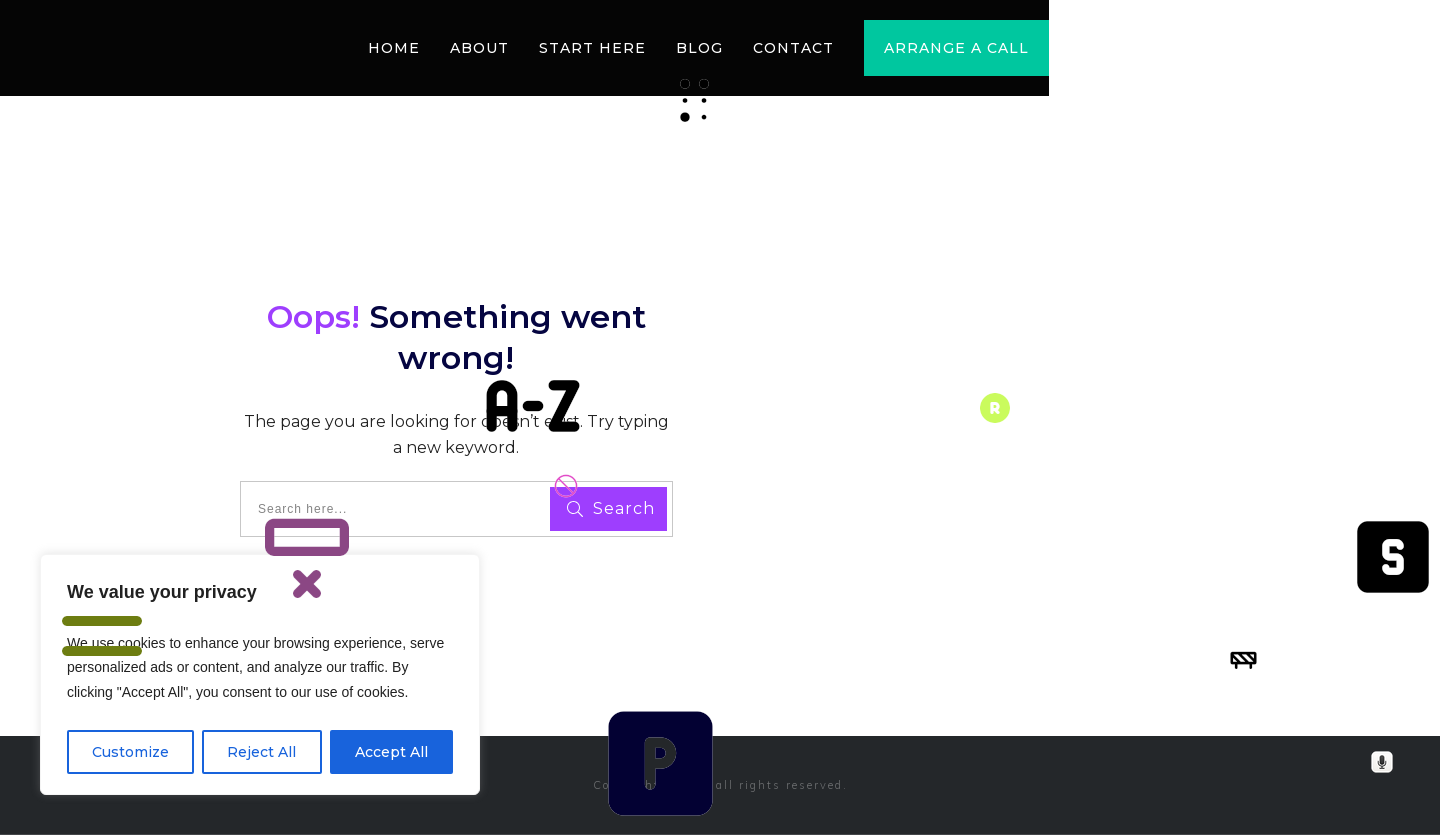 The height and width of the screenshot is (835, 1440). What do you see at coordinates (995, 408) in the screenshot?
I see `indicates registered trademark status` at bounding box center [995, 408].